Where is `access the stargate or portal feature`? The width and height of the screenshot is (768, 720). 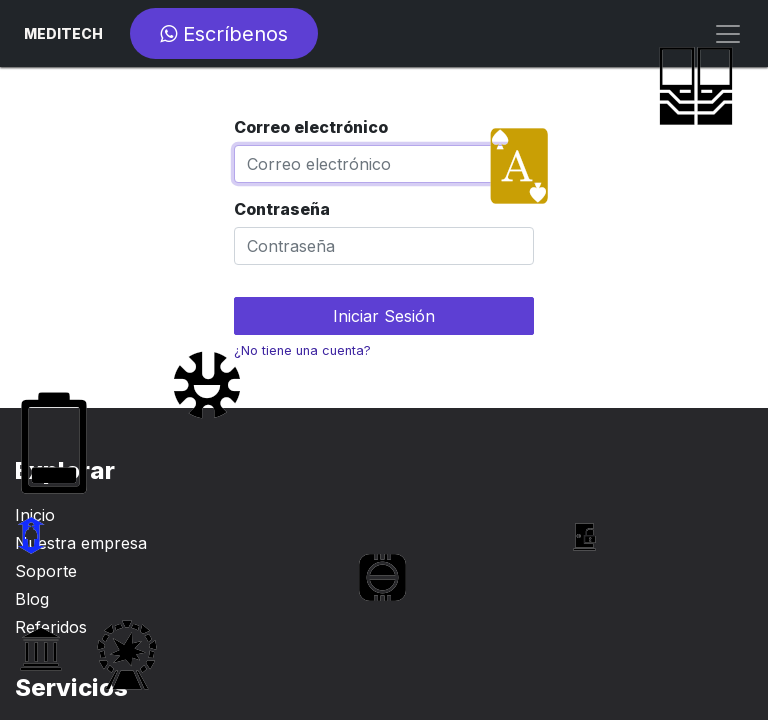
access the stargate or portal feature is located at coordinates (127, 655).